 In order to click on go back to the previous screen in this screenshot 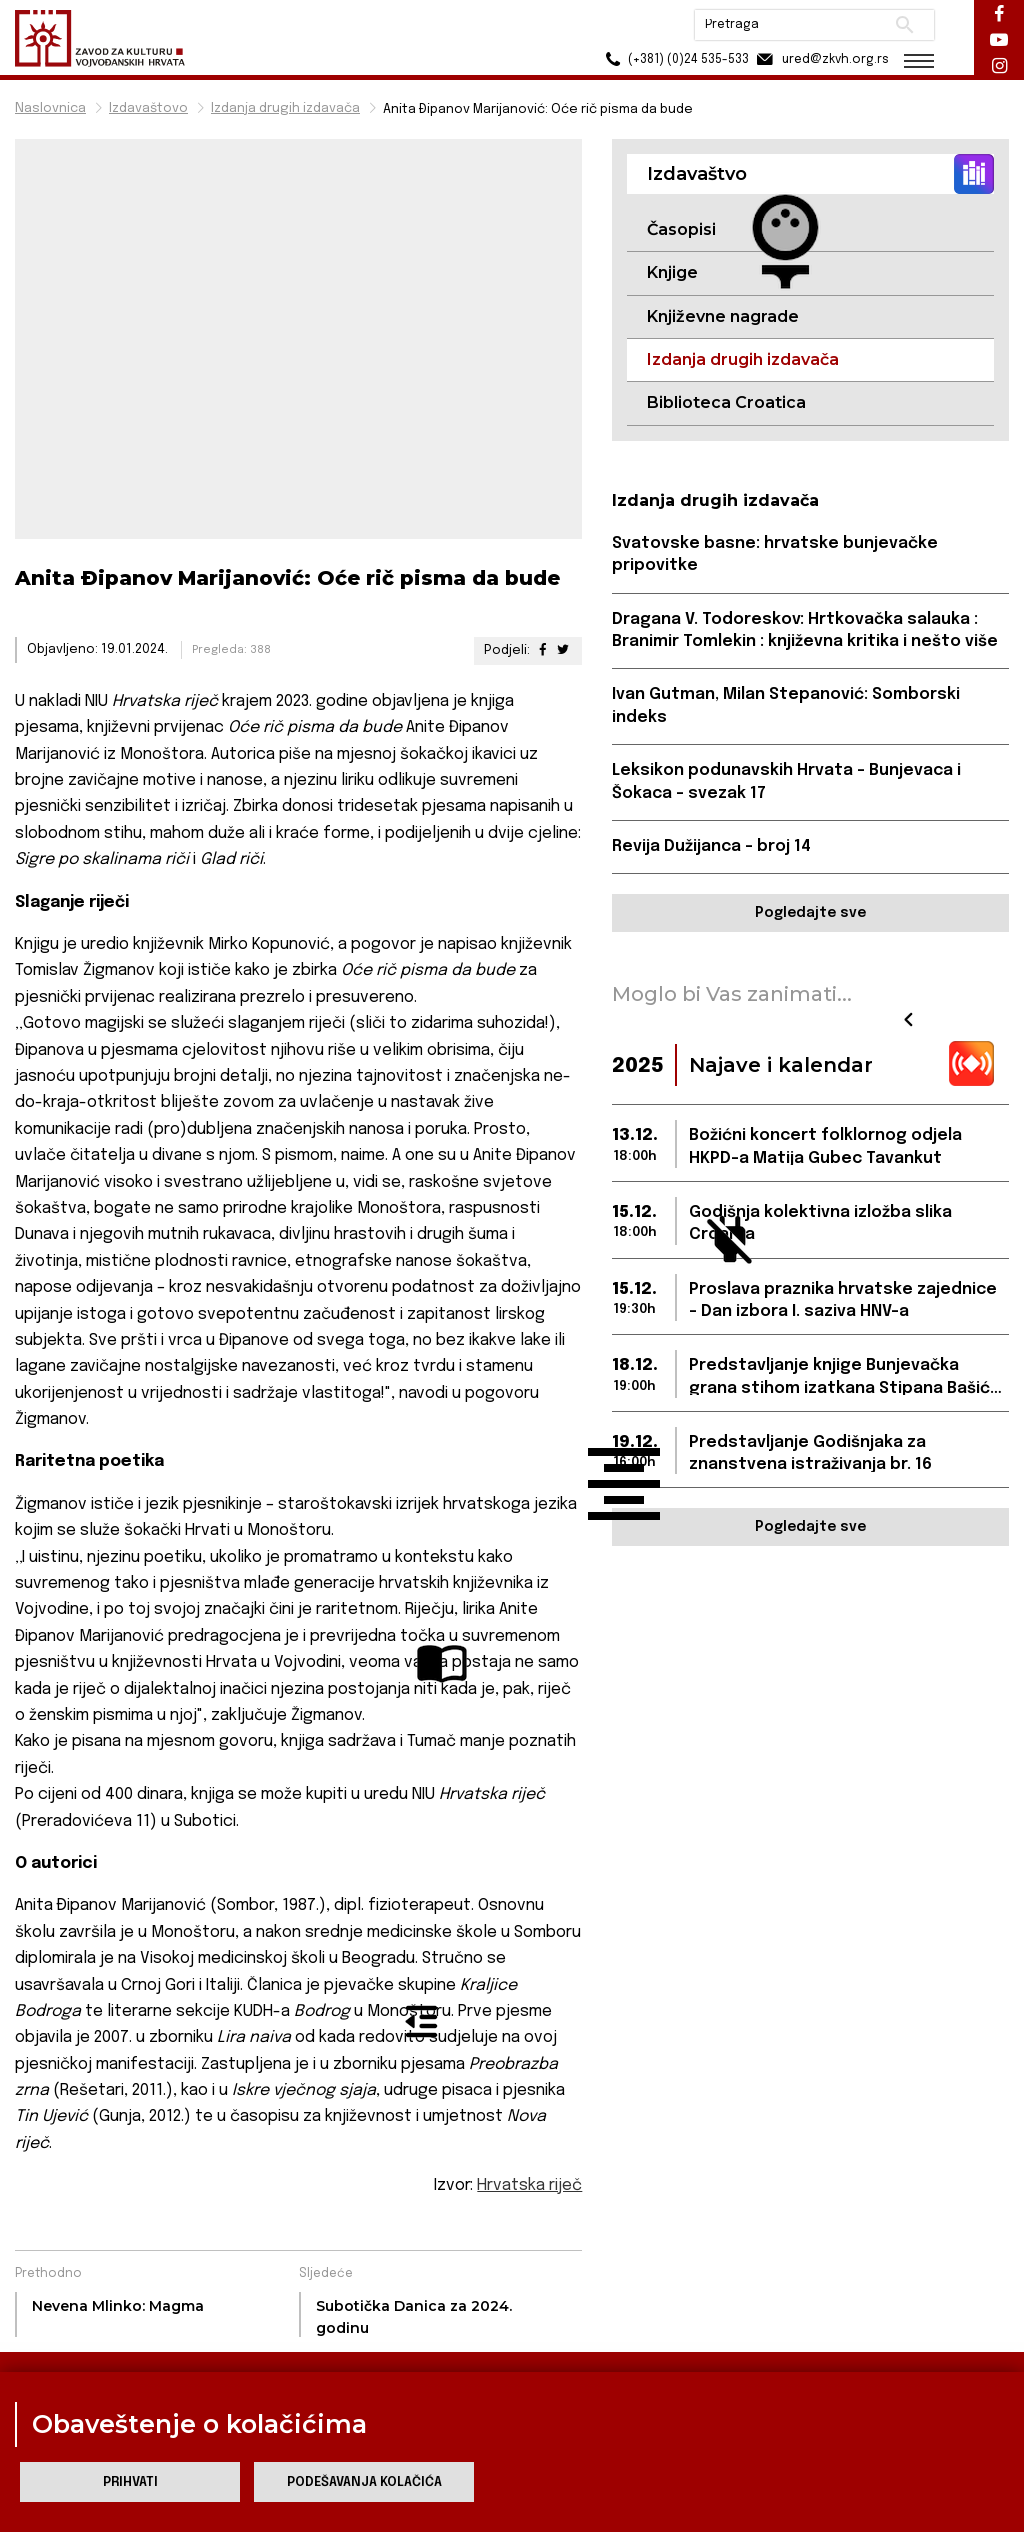, I will do `click(908, 1019)`.